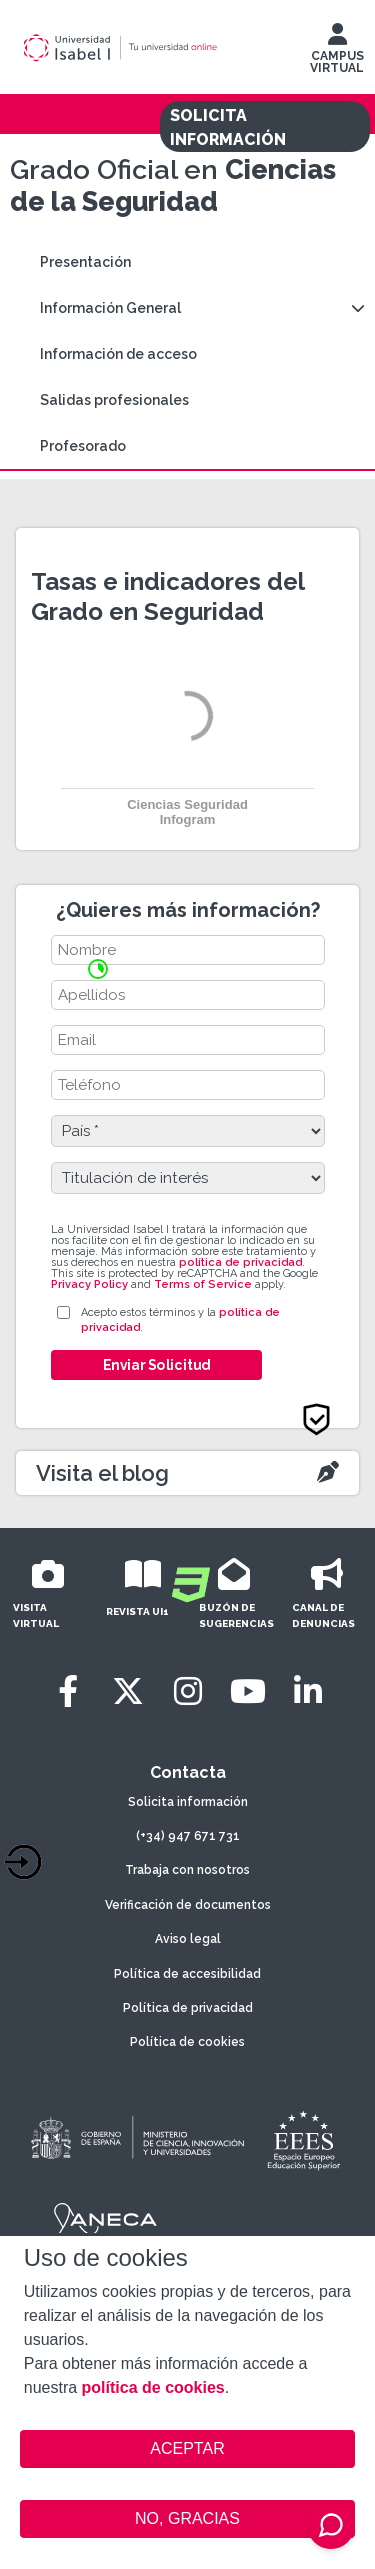 This screenshot has width=375, height=2569. Describe the element at coordinates (191, 1585) in the screenshot. I see `CSS3 stylesheet language logo` at that location.